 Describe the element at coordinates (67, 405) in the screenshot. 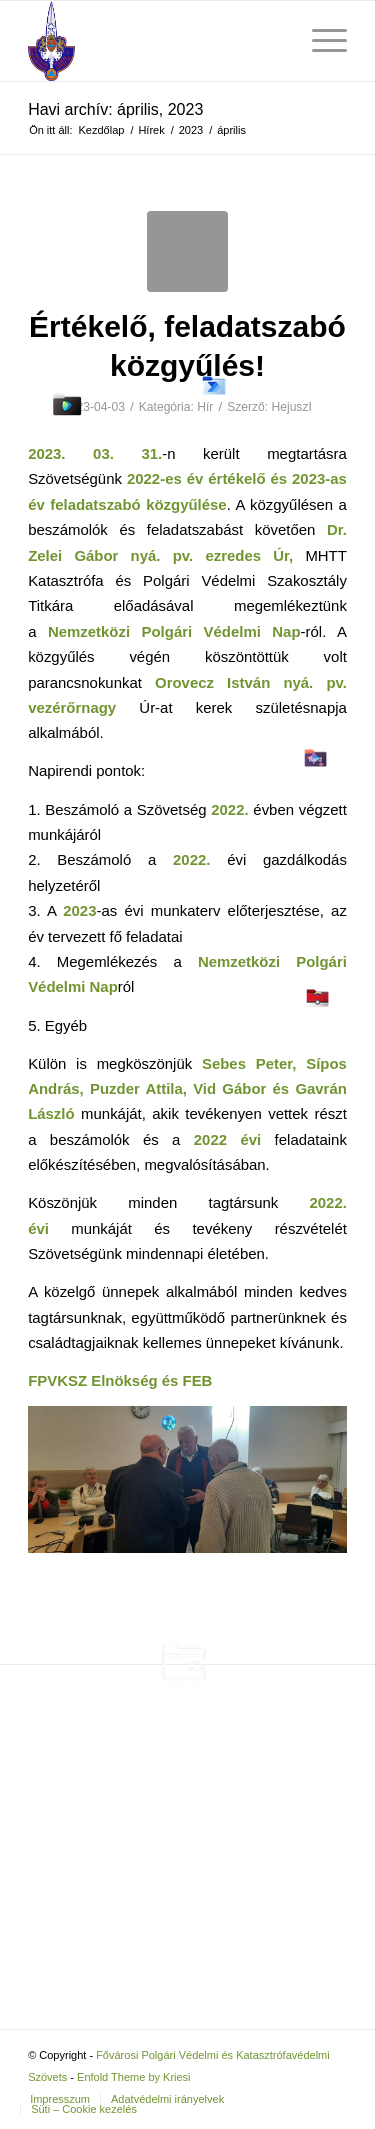

I see `open JetBrains Space project folder` at that location.